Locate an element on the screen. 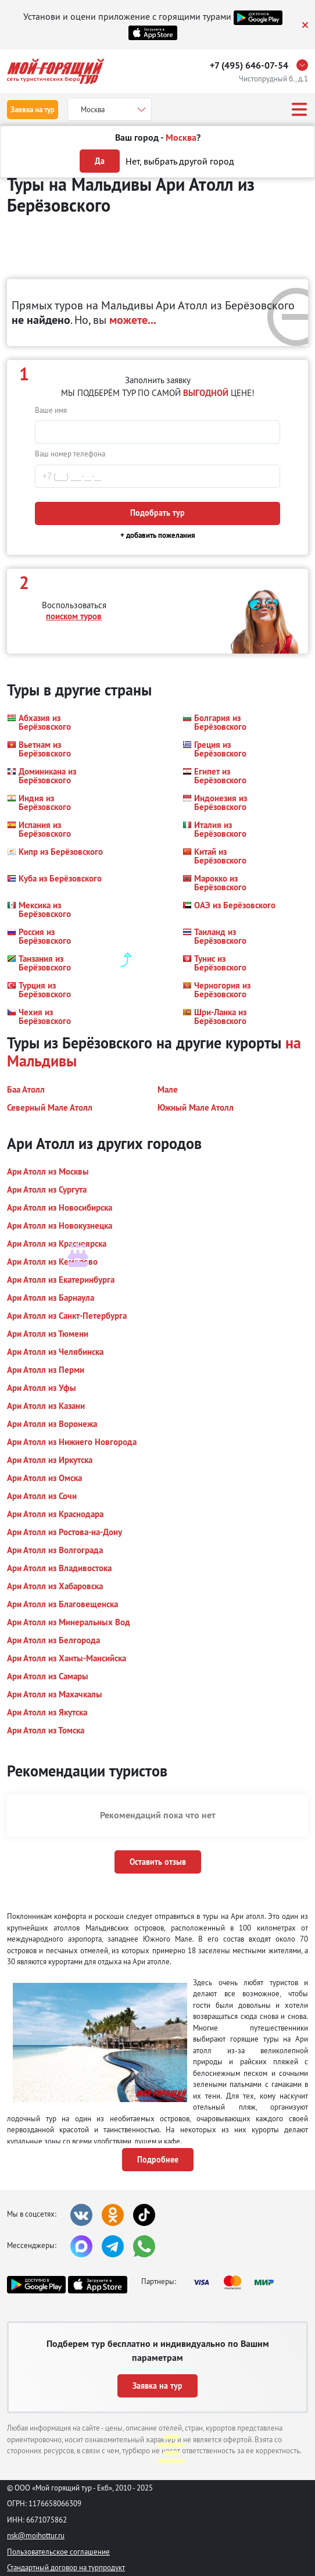 This screenshot has width=315, height=2576. view birthday or celebration events is located at coordinates (78, 1255).